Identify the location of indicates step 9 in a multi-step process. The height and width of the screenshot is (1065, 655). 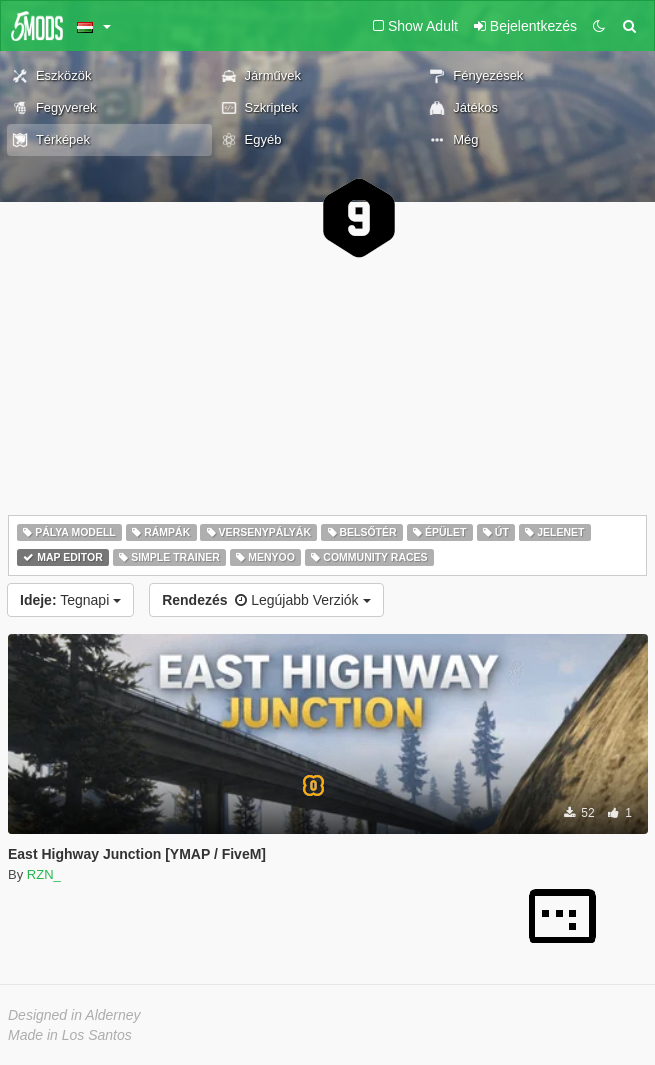
(359, 218).